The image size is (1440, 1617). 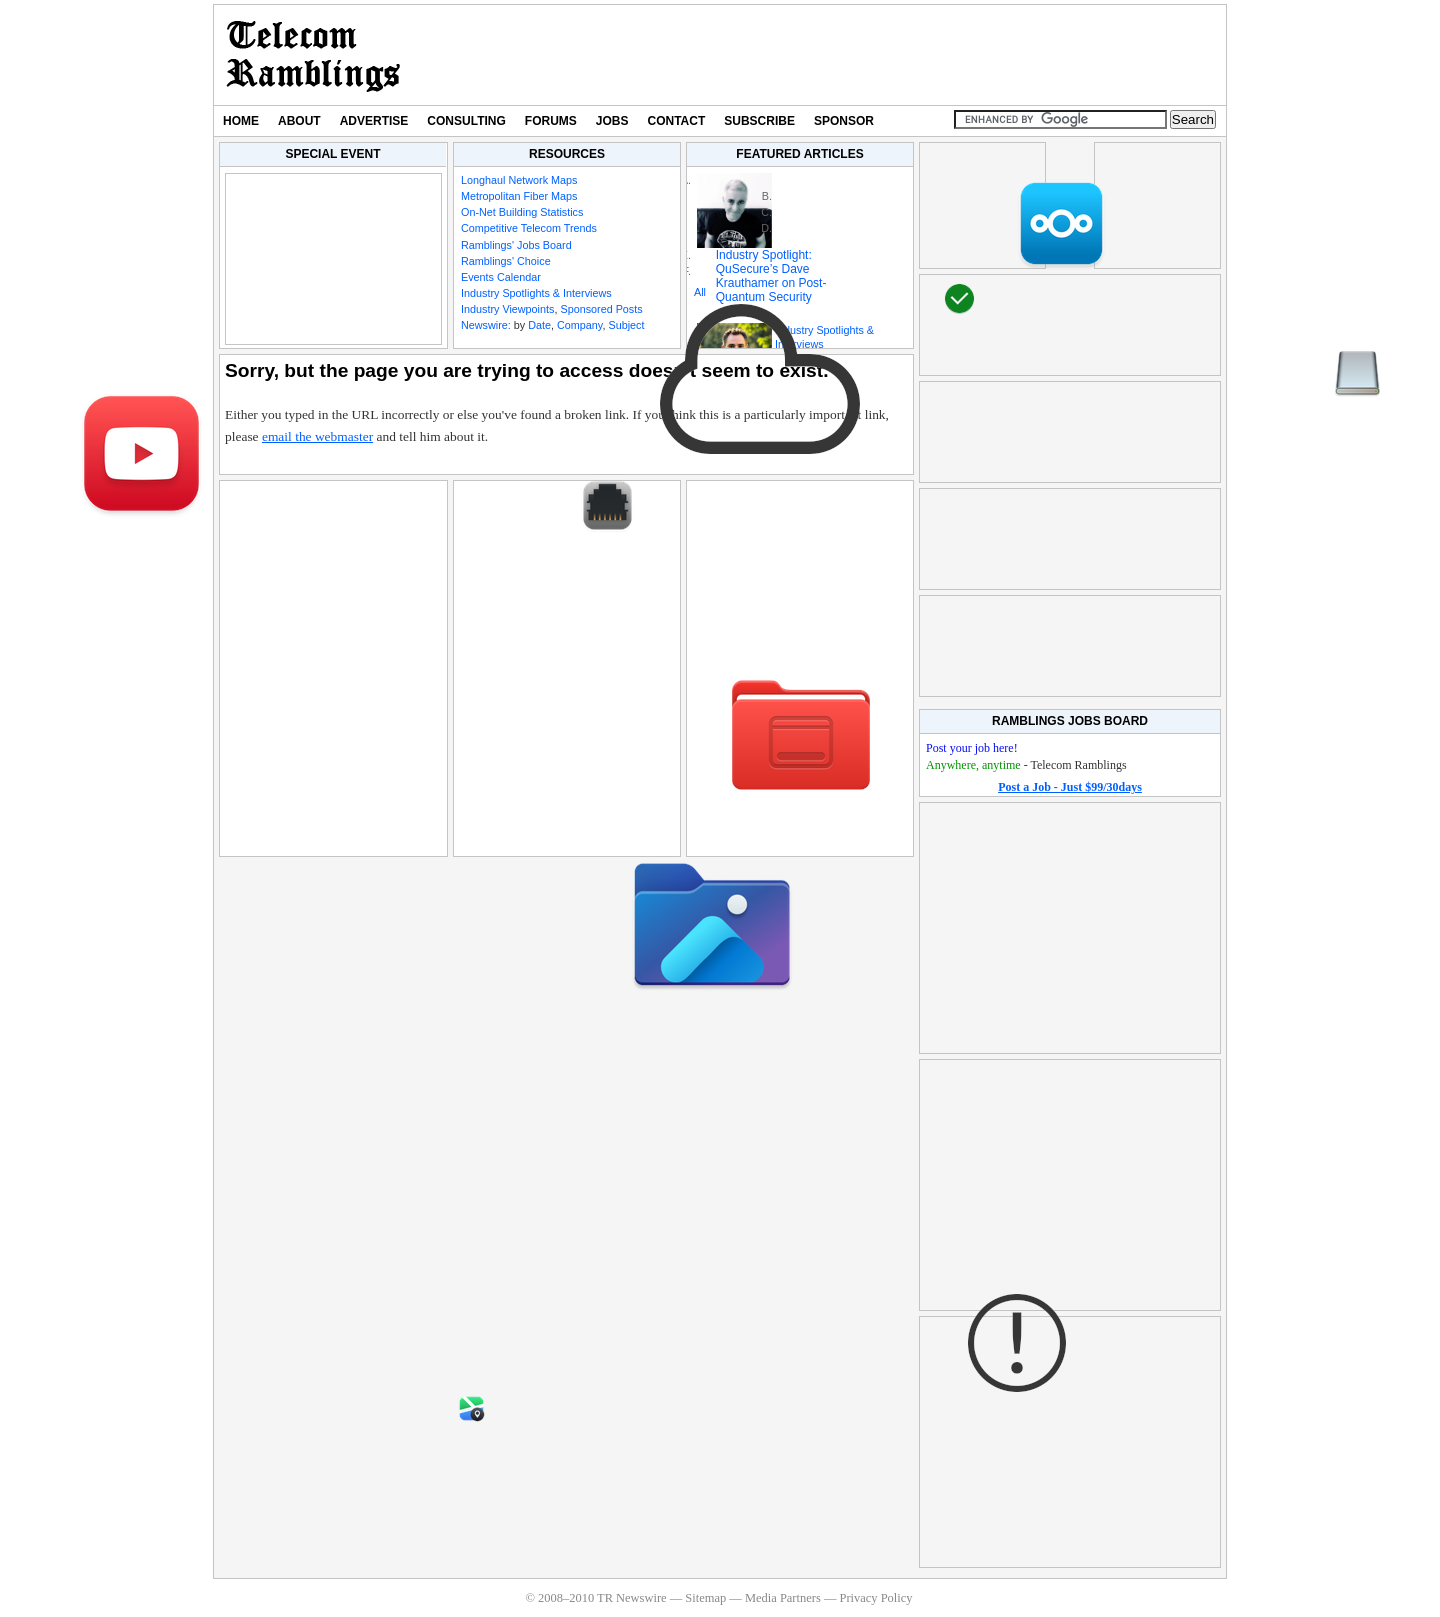 I want to click on open the YouTube app, so click(x=141, y=453).